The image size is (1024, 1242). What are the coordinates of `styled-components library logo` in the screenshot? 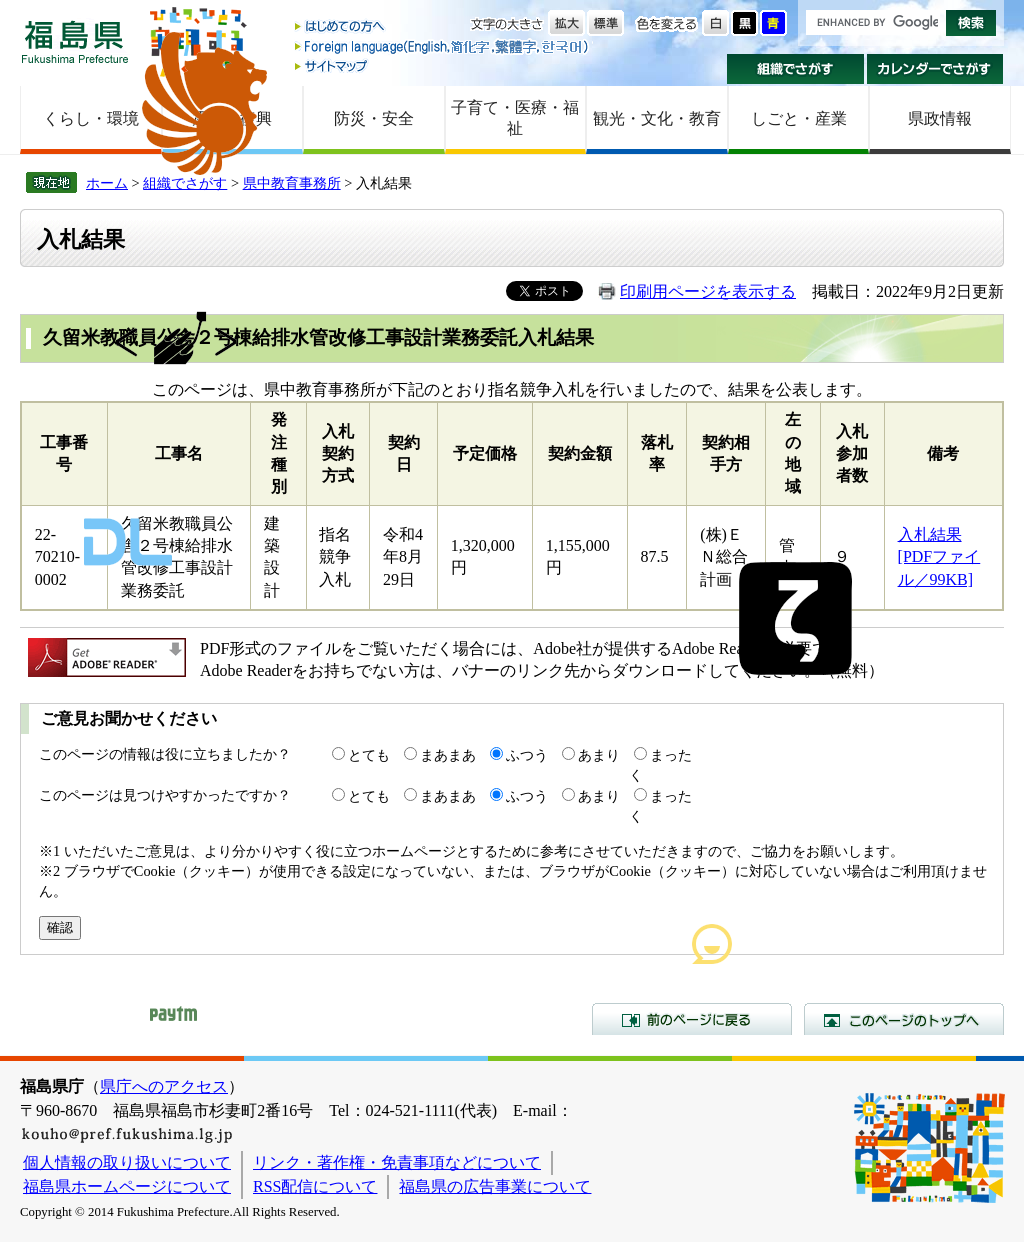 It's located at (176, 338).